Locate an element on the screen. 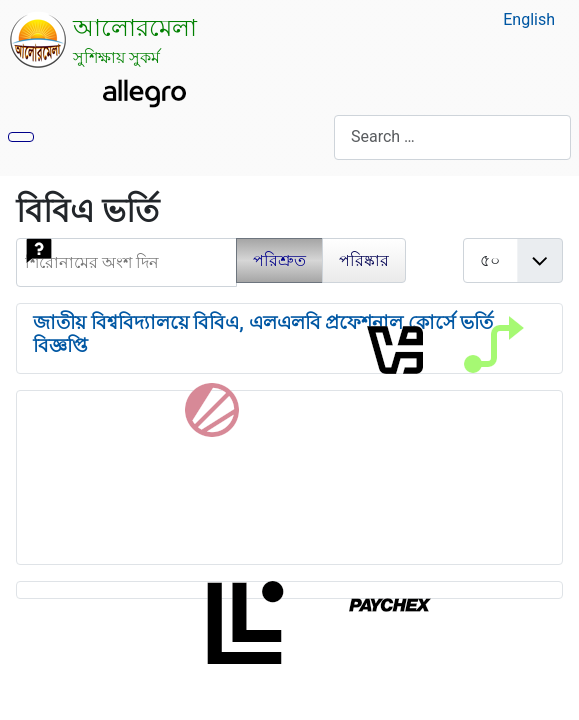 This screenshot has width=579, height=720. visit the allegro e-commerce platform is located at coordinates (144, 93).